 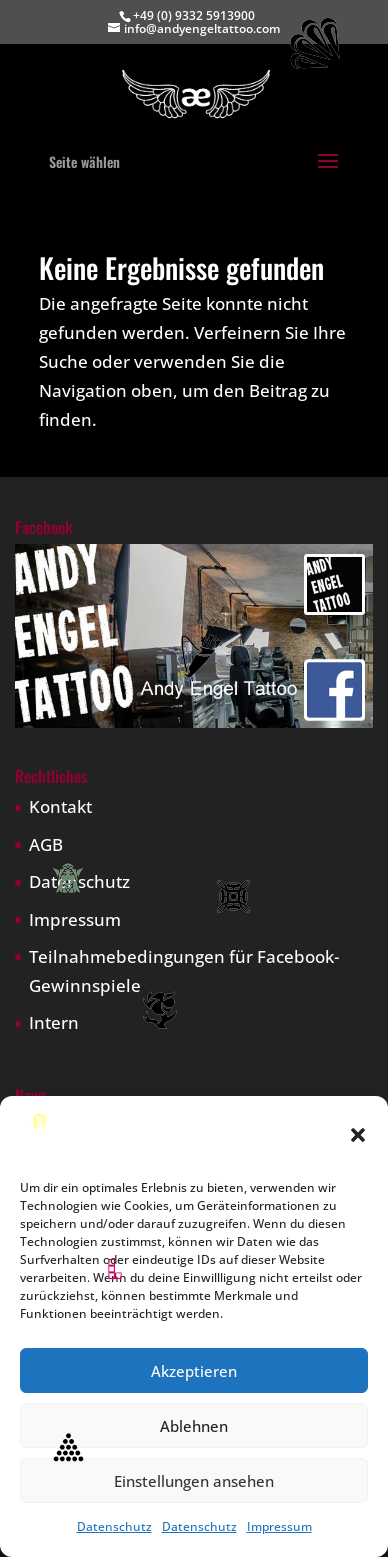 What do you see at coordinates (161, 1010) in the screenshot?
I see `indicates a cursed or corrupted plant item` at bounding box center [161, 1010].